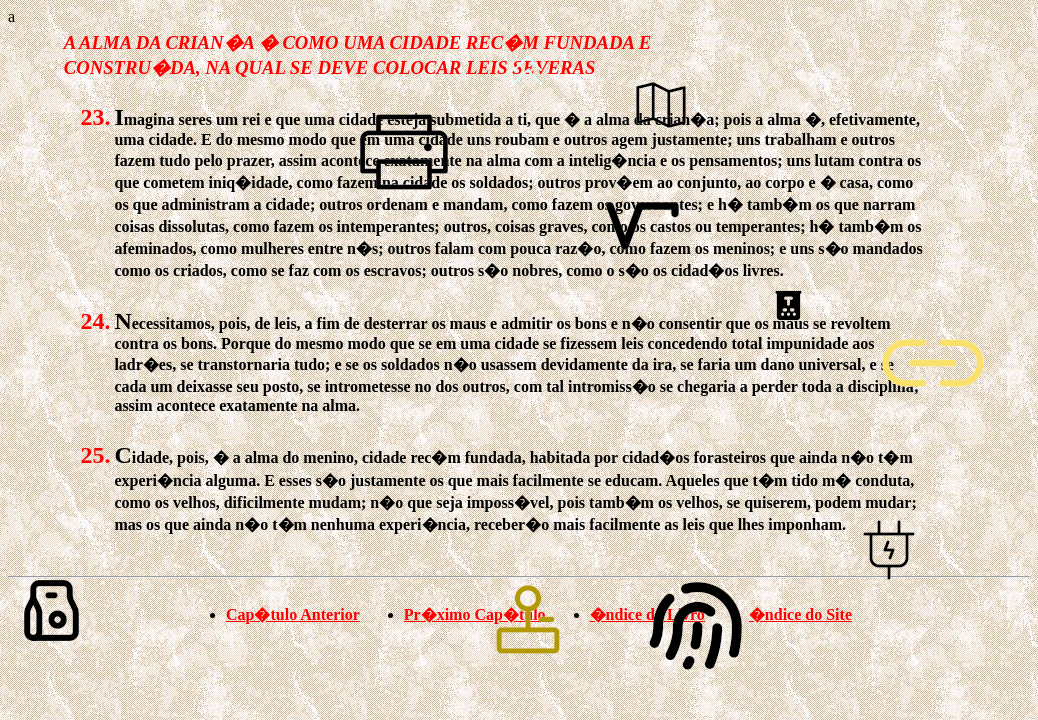 This screenshot has height=720, width=1038. I want to click on authenticate with fingerprint, so click(697, 626).